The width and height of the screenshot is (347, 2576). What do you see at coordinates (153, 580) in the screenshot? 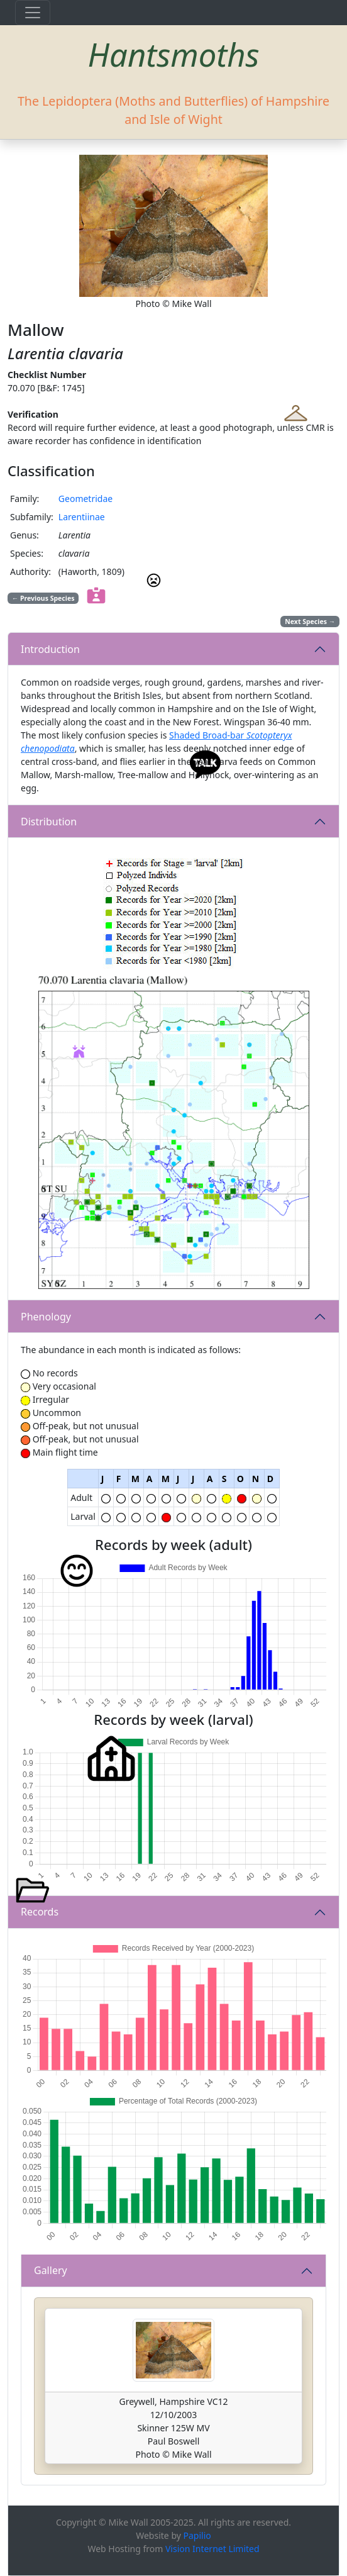
I see `indicates user fatigue or exhaustion status` at bounding box center [153, 580].